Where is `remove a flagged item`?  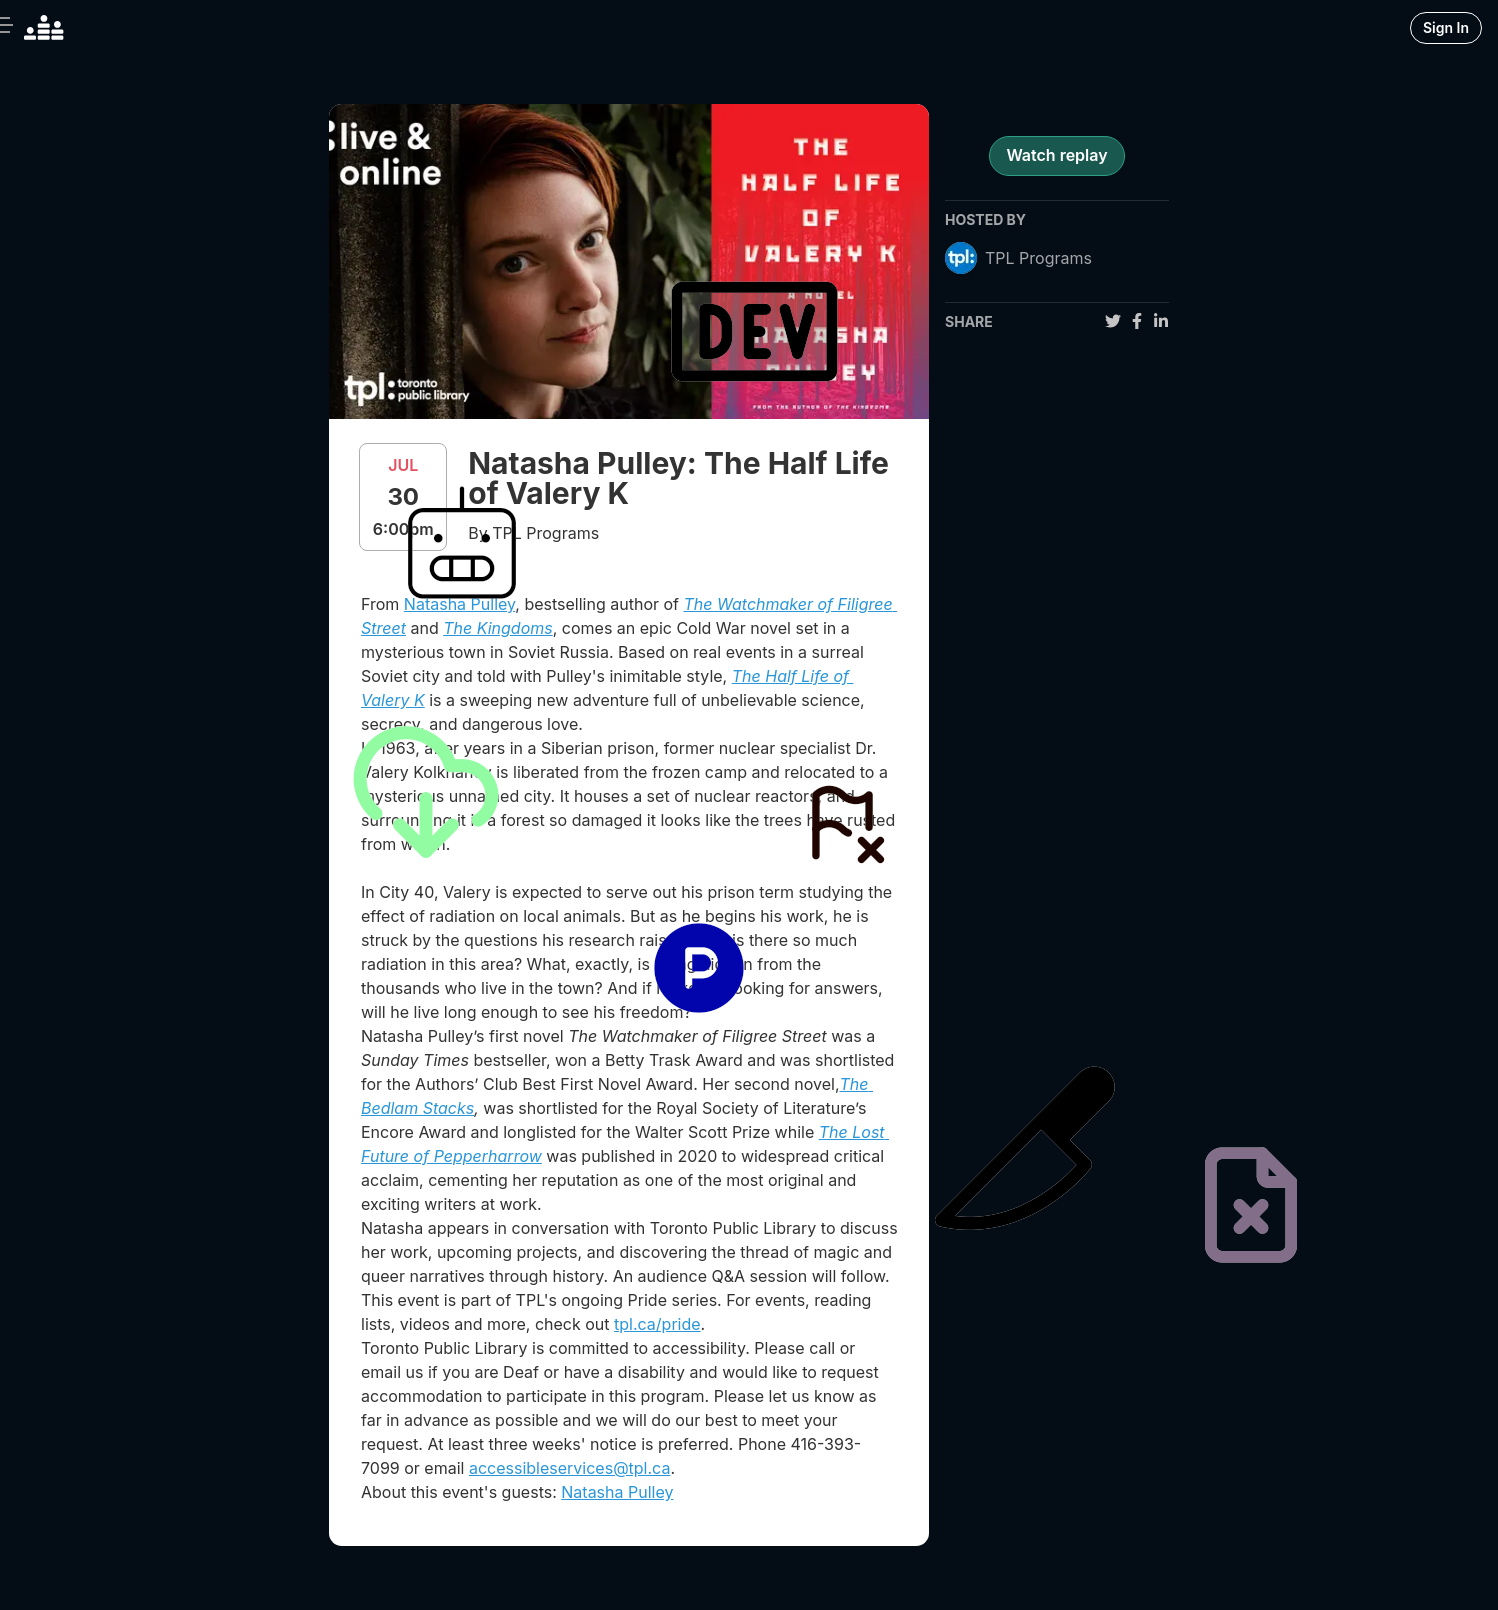
remove a flagged item is located at coordinates (842, 821).